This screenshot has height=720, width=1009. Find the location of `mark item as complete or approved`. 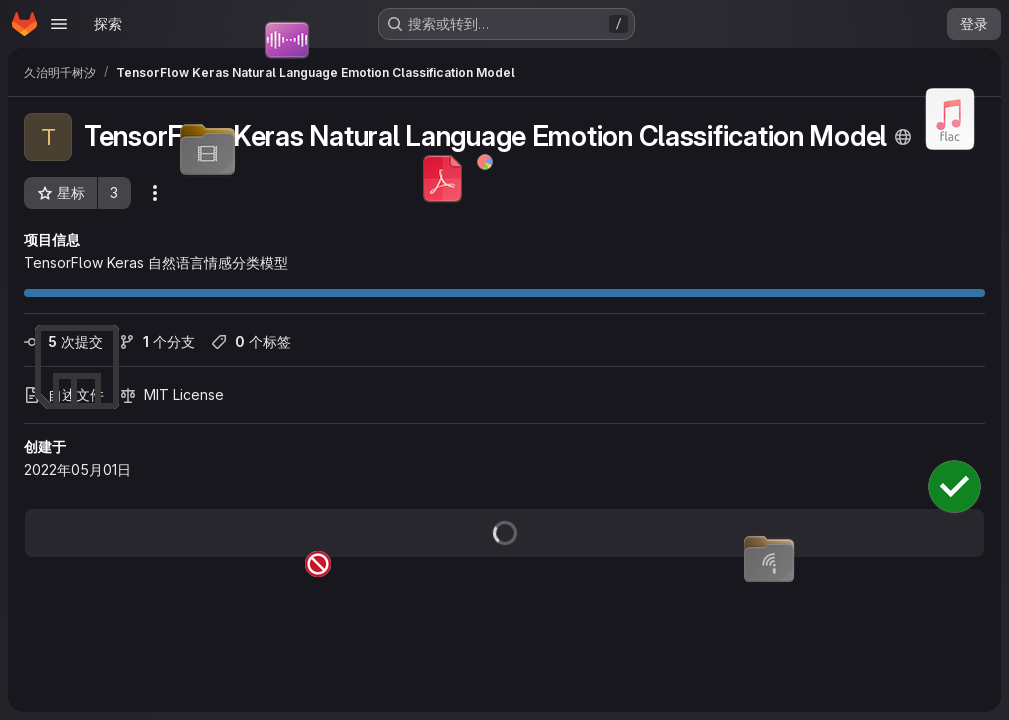

mark item as complete or approved is located at coordinates (954, 486).